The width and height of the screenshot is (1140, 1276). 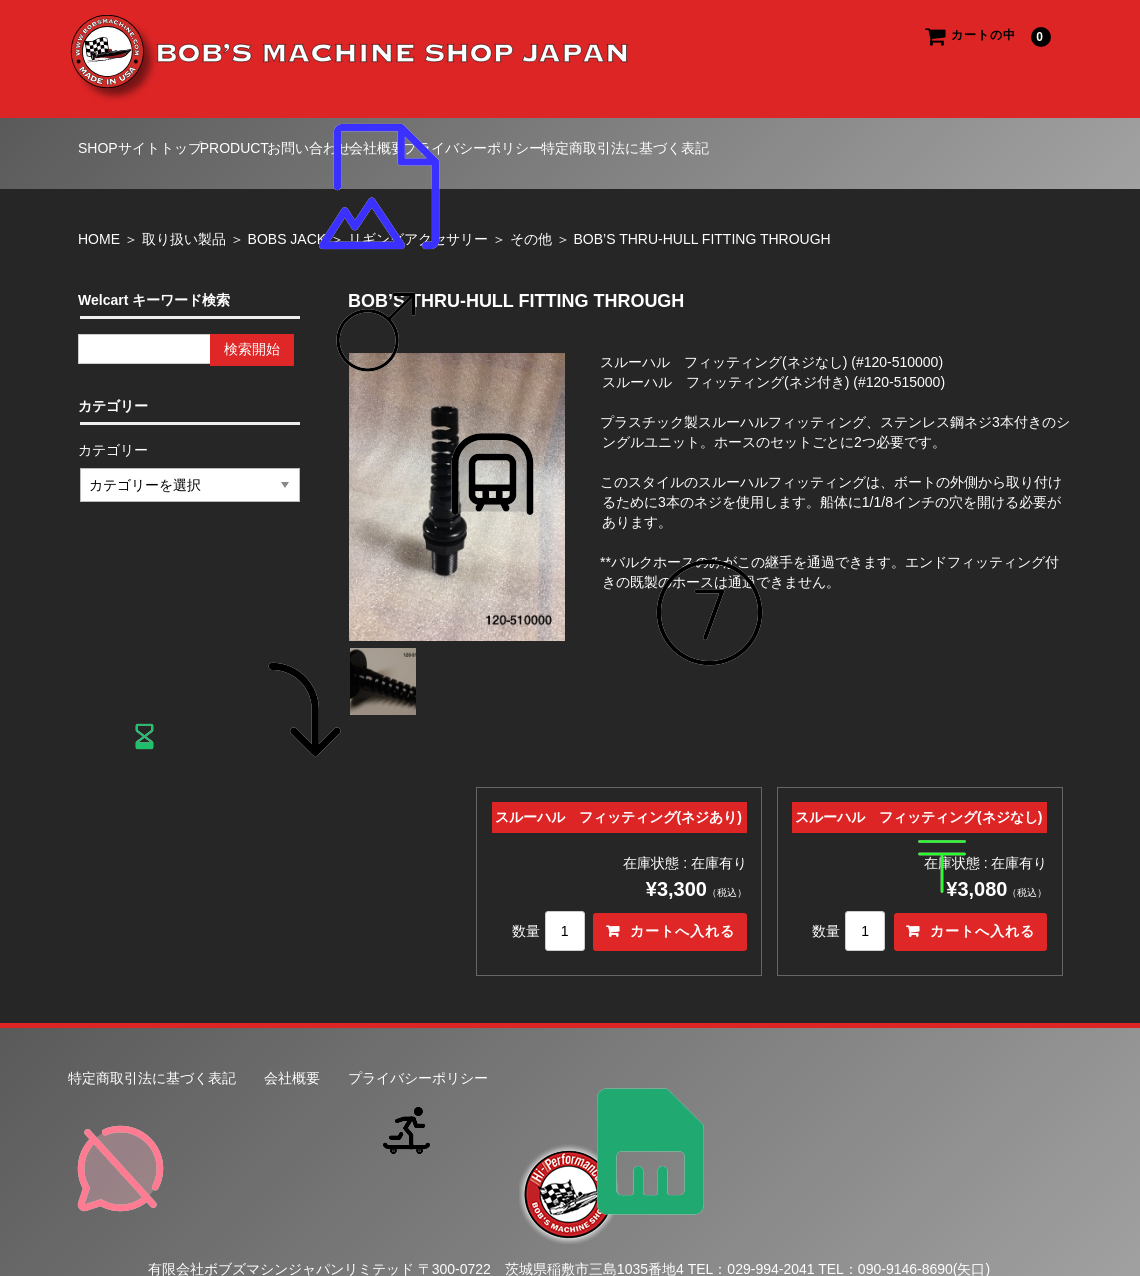 I want to click on mute or disable chat notifications, so click(x=120, y=1168).